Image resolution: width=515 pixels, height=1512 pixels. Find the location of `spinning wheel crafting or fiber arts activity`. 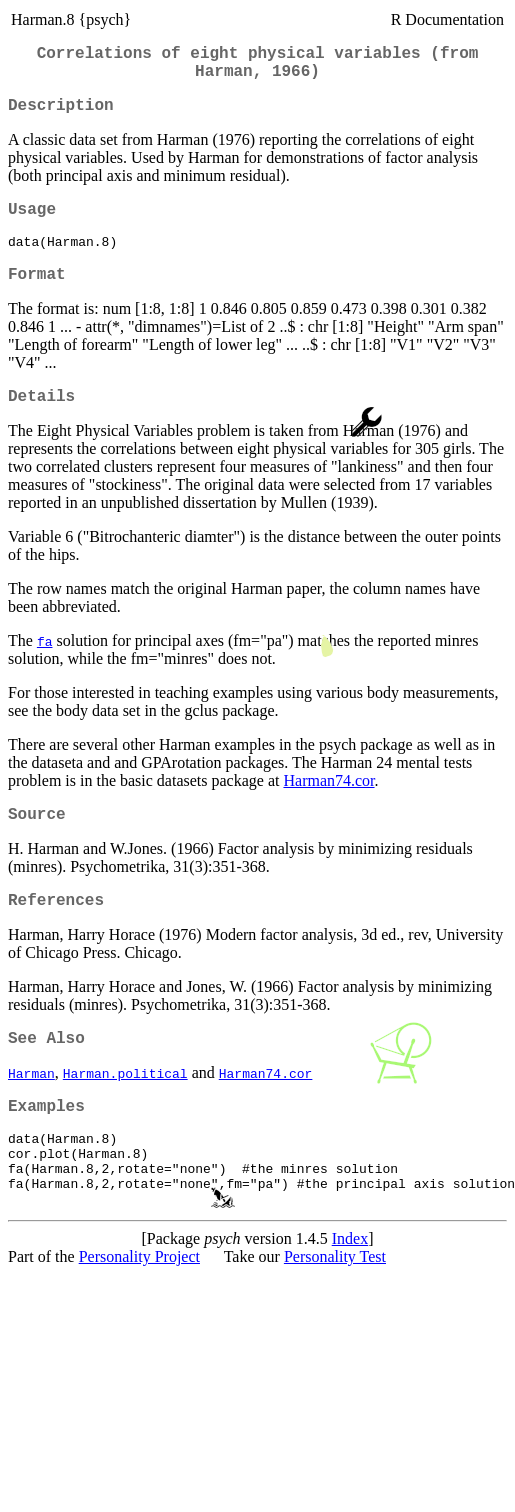

spinning wheel crafting or fiber arts activity is located at coordinates (400, 1053).